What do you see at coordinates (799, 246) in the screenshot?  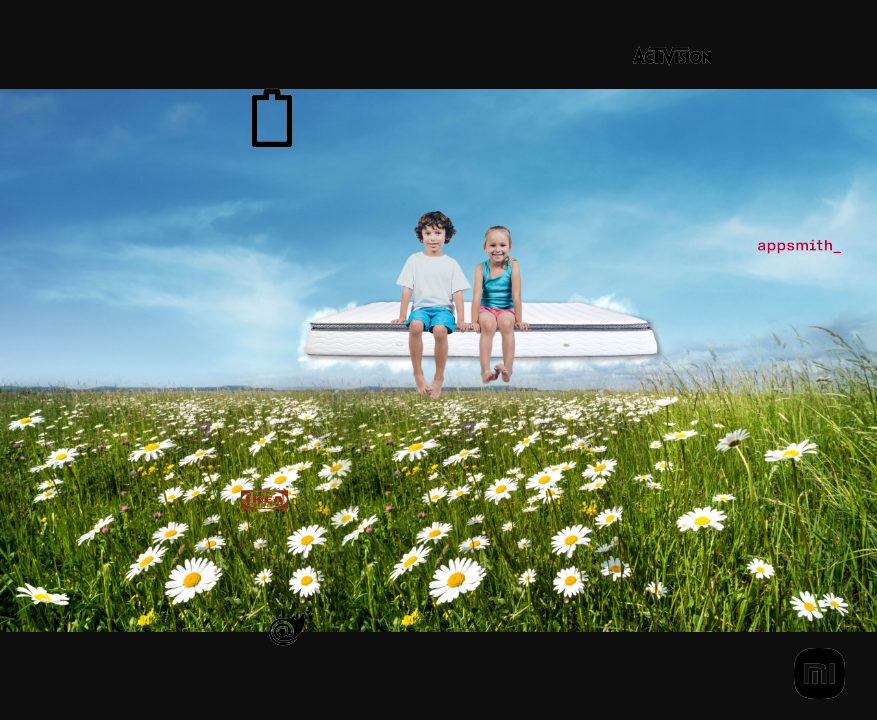 I see `appsmith platform logo` at bounding box center [799, 246].